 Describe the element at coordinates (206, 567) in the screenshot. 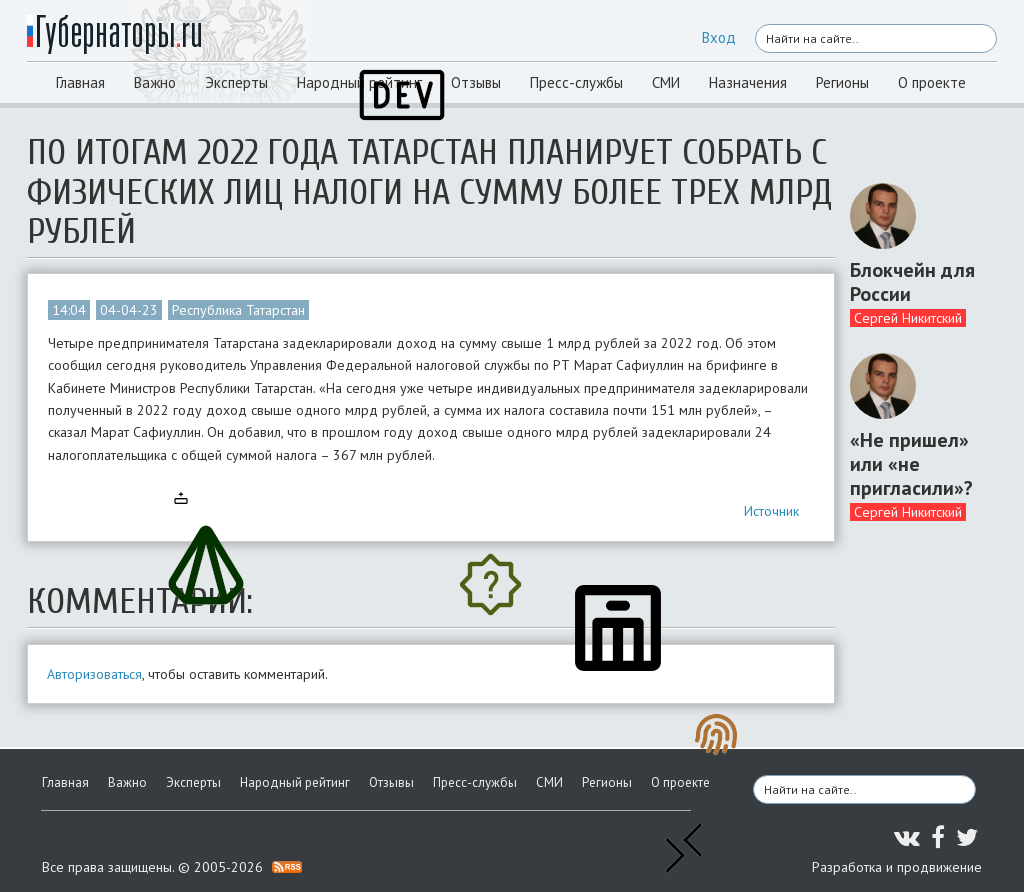

I see `view 3D shape or geometric object` at that location.